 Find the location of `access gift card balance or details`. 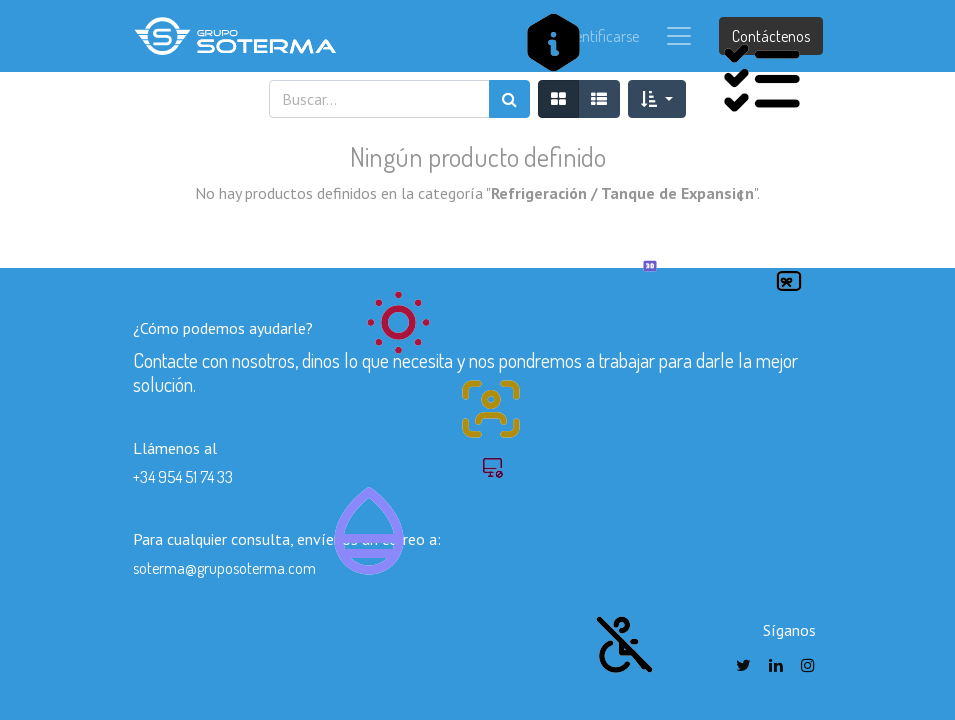

access gift card balance or details is located at coordinates (789, 281).